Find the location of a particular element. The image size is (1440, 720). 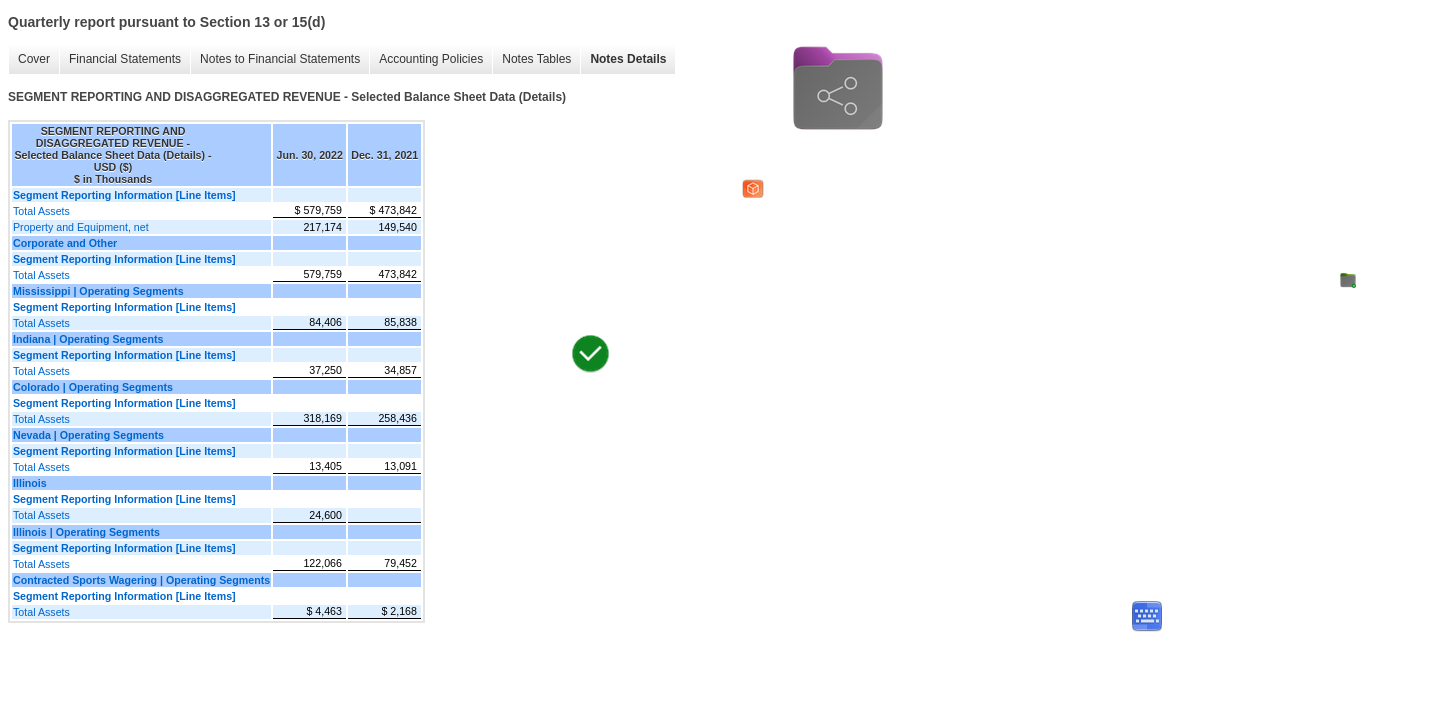

open your public shared folder is located at coordinates (838, 88).